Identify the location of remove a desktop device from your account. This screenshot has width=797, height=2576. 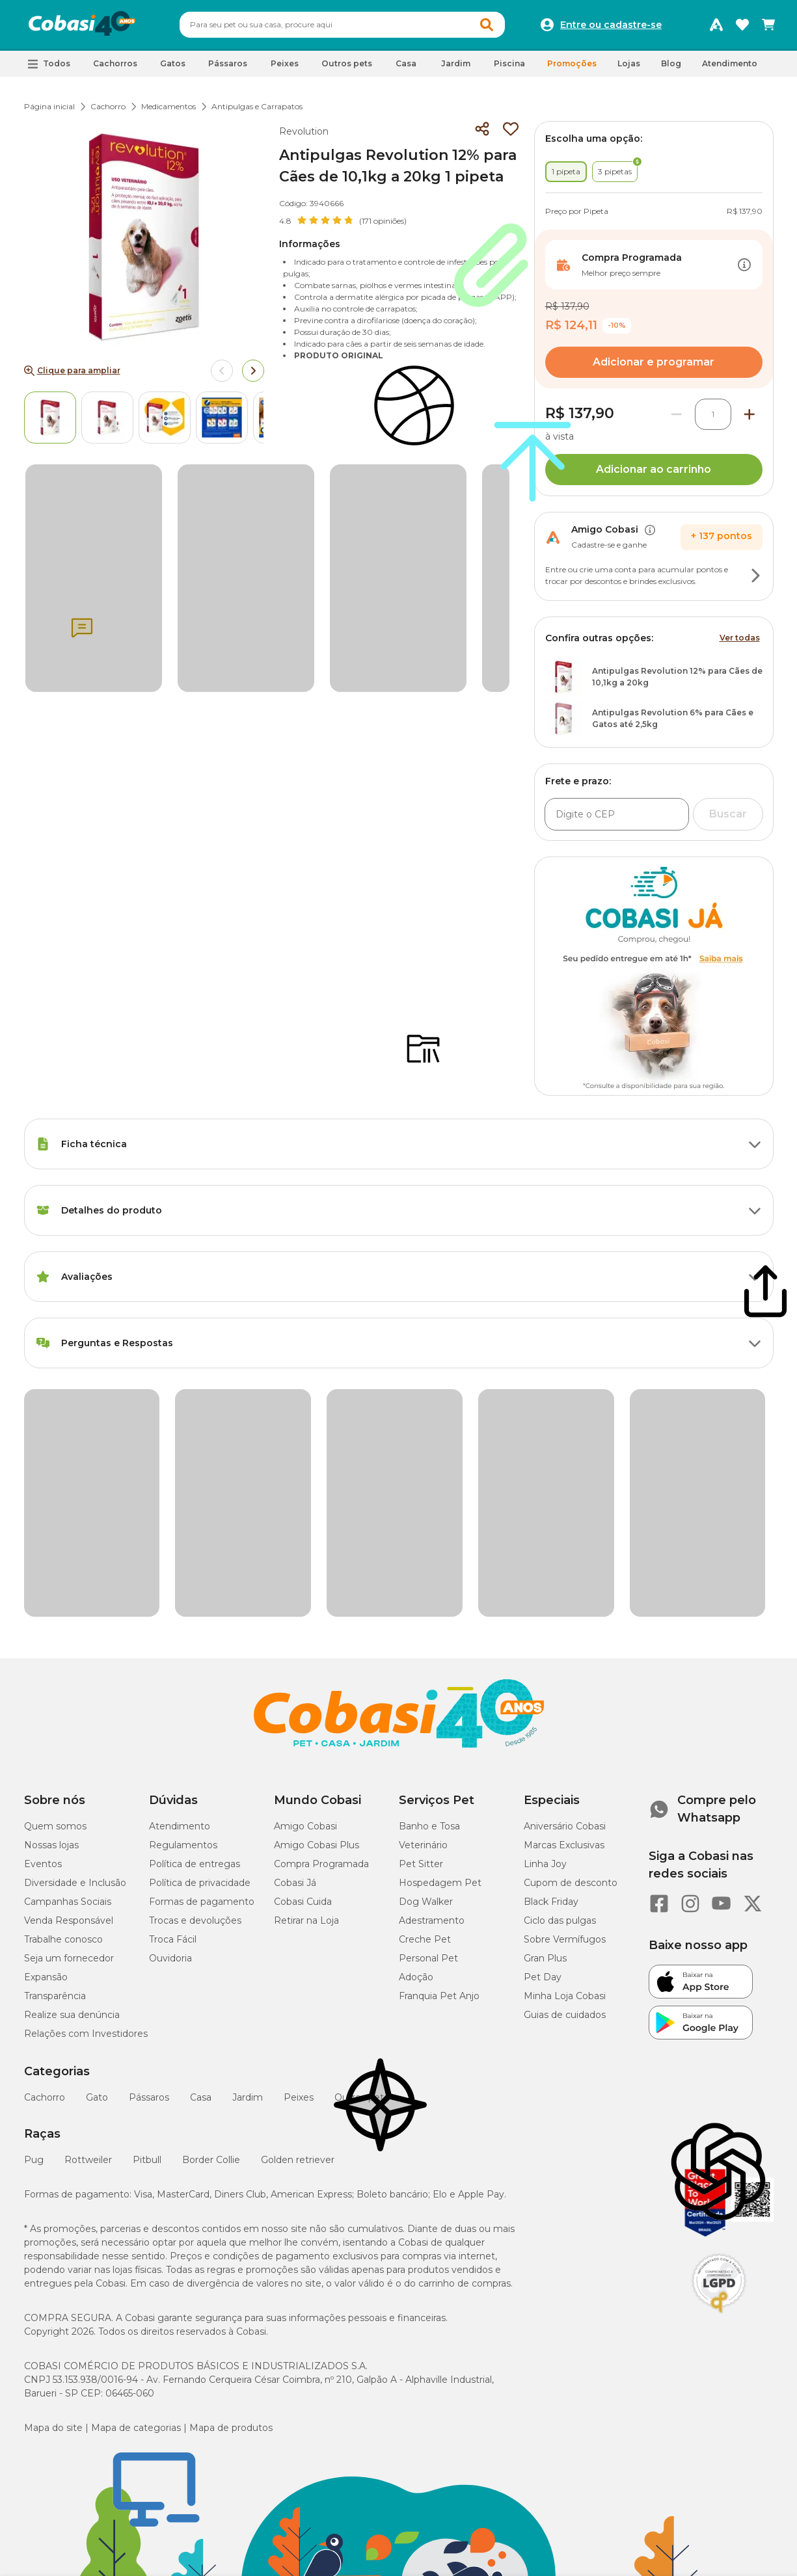
(154, 2490).